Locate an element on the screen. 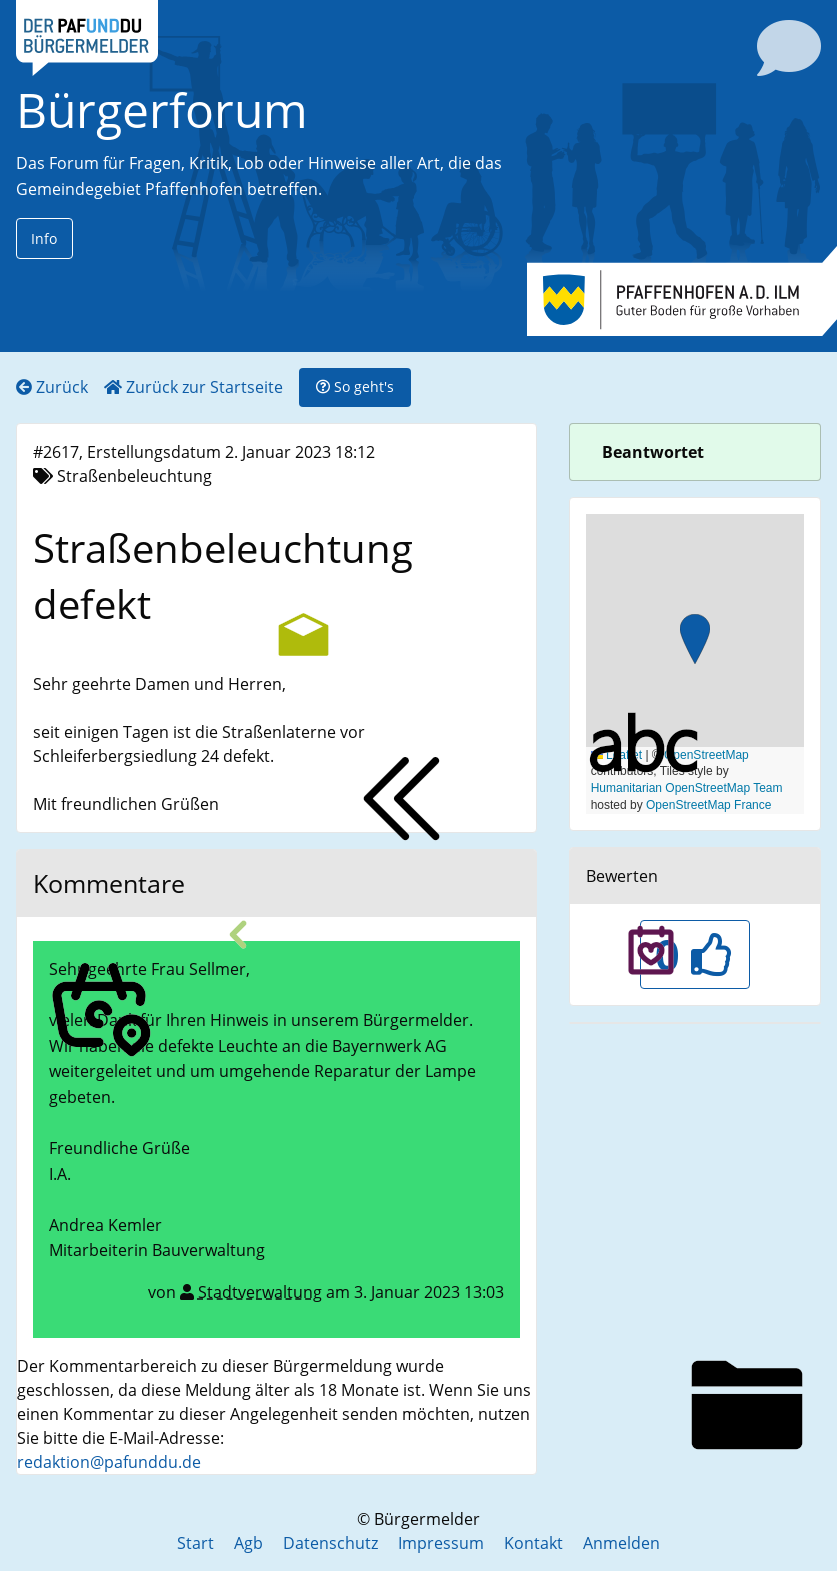 The image size is (837, 1571). go back to the beginning is located at coordinates (401, 798).